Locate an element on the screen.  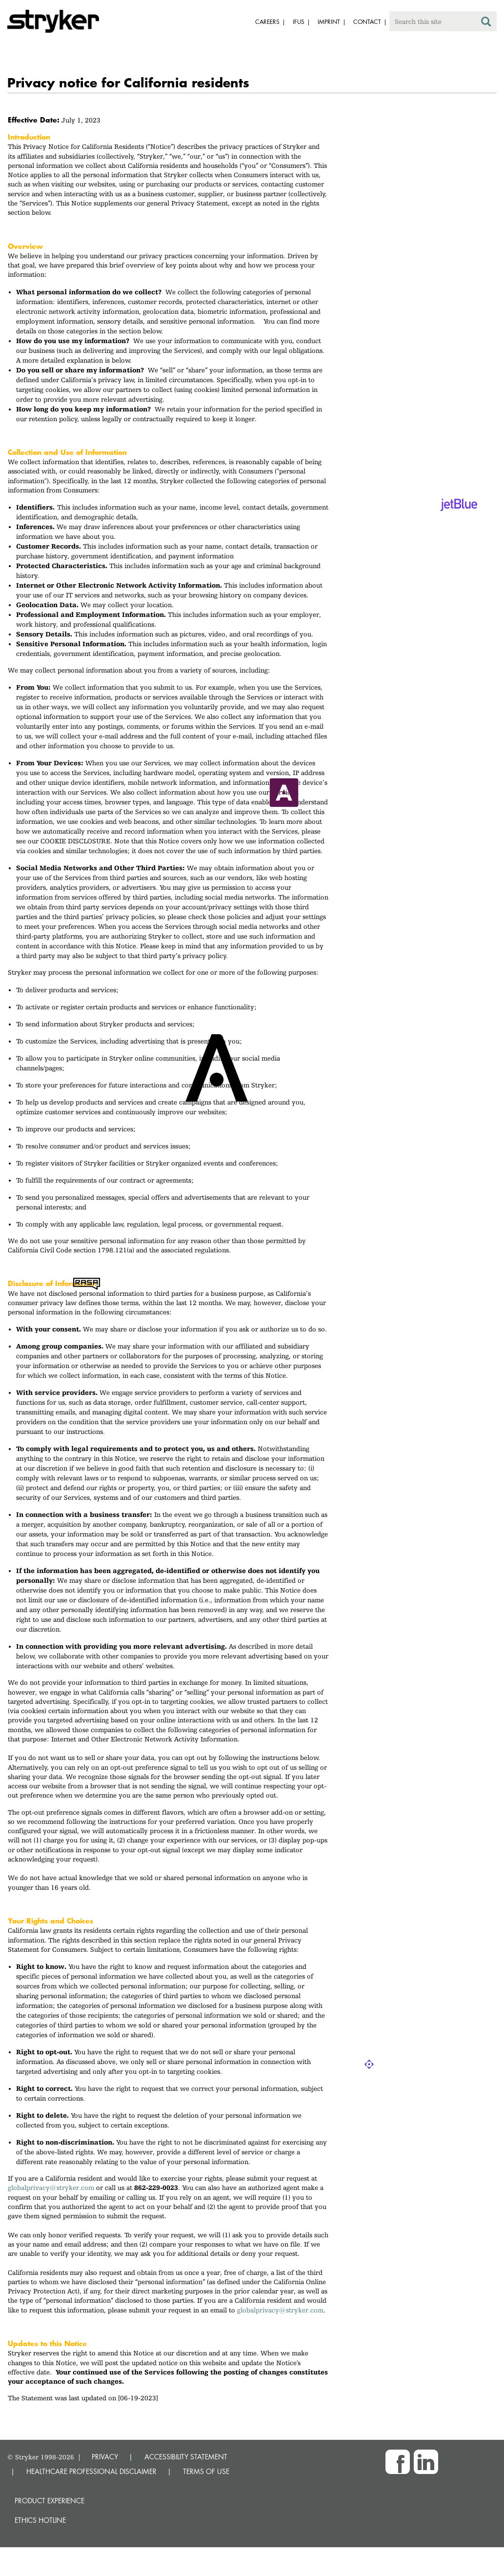
actigraph brand logo is located at coordinates (217, 1068).